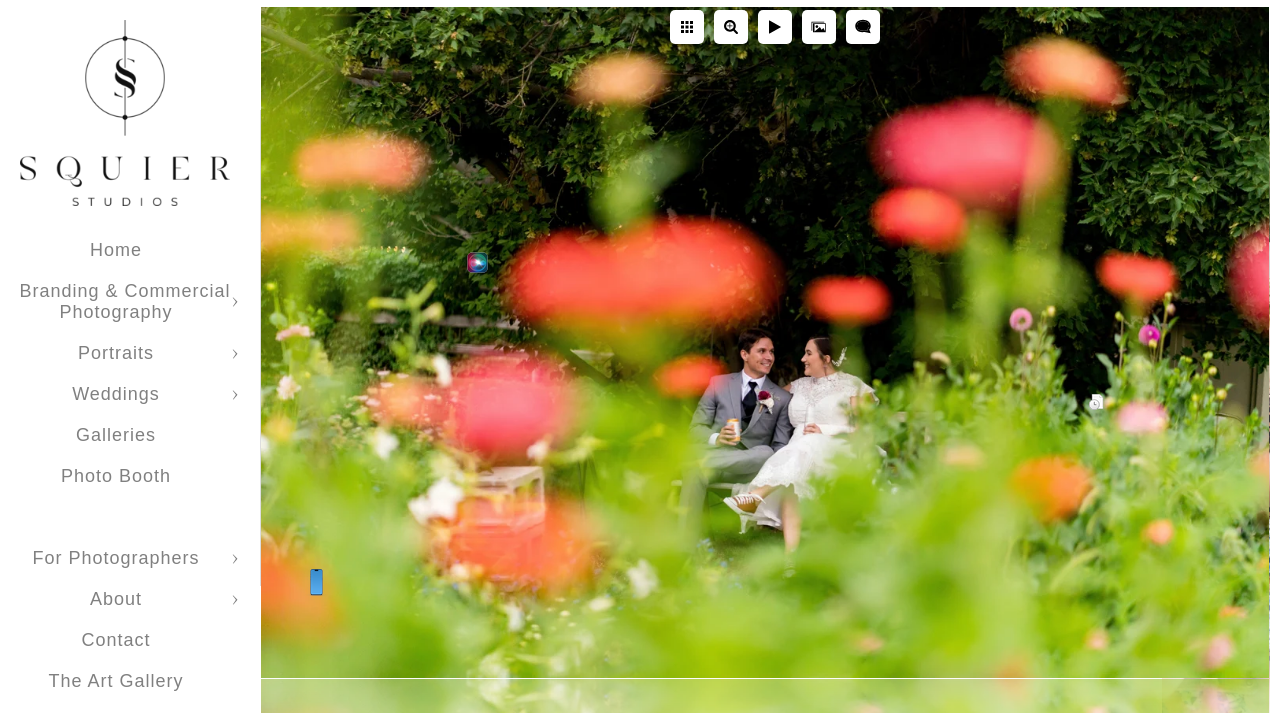  I want to click on iPhone 15 Pro device connected, so click(316, 582).